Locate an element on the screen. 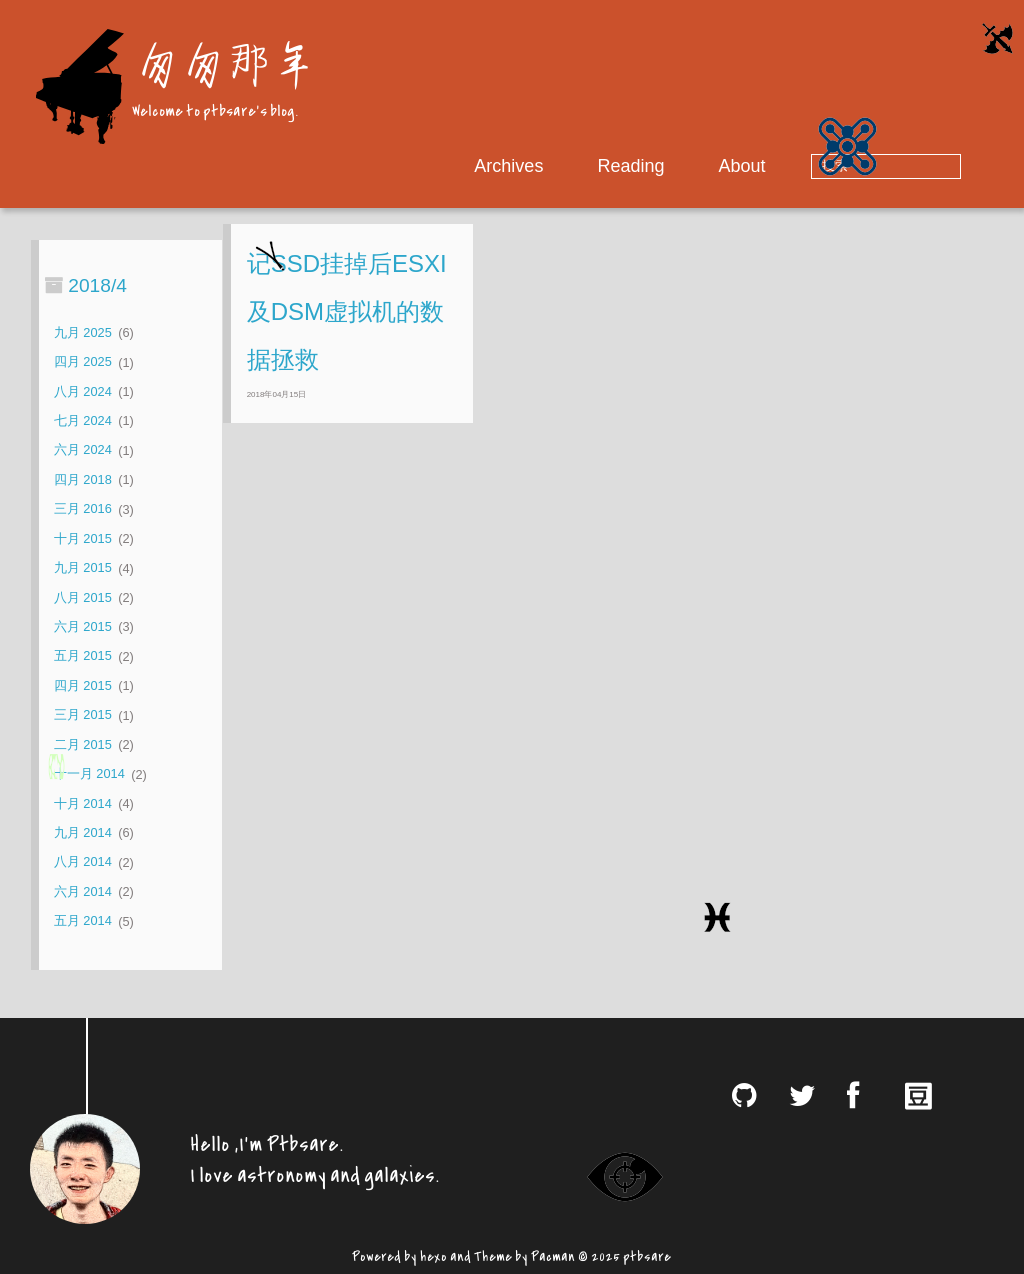  select mucous pillar creature or obstacle in game is located at coordinates (56, 766).